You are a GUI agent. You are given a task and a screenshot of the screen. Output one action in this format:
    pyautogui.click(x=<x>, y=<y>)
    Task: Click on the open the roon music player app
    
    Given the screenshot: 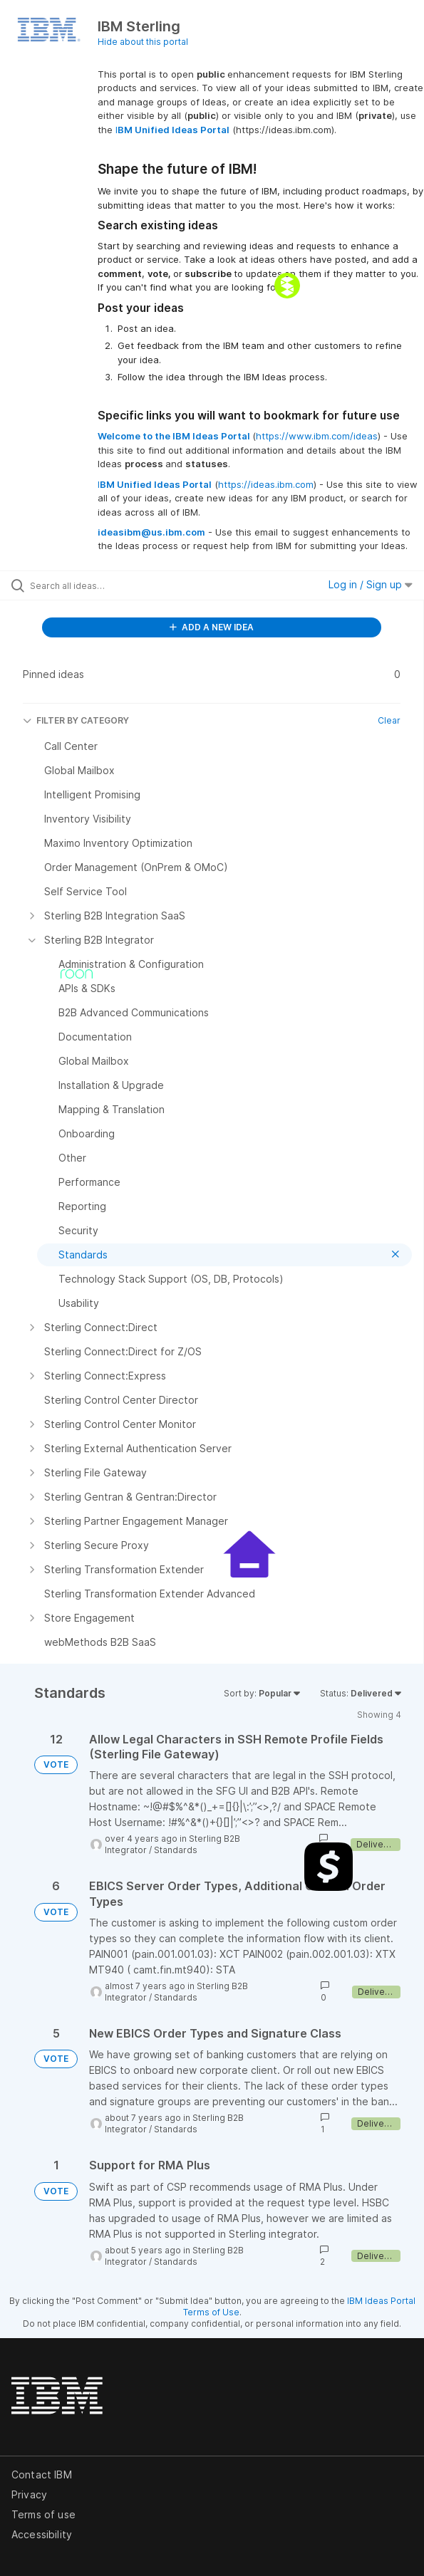 What is the action you would take?
    pyautogui.click(x=76, y=974)
    